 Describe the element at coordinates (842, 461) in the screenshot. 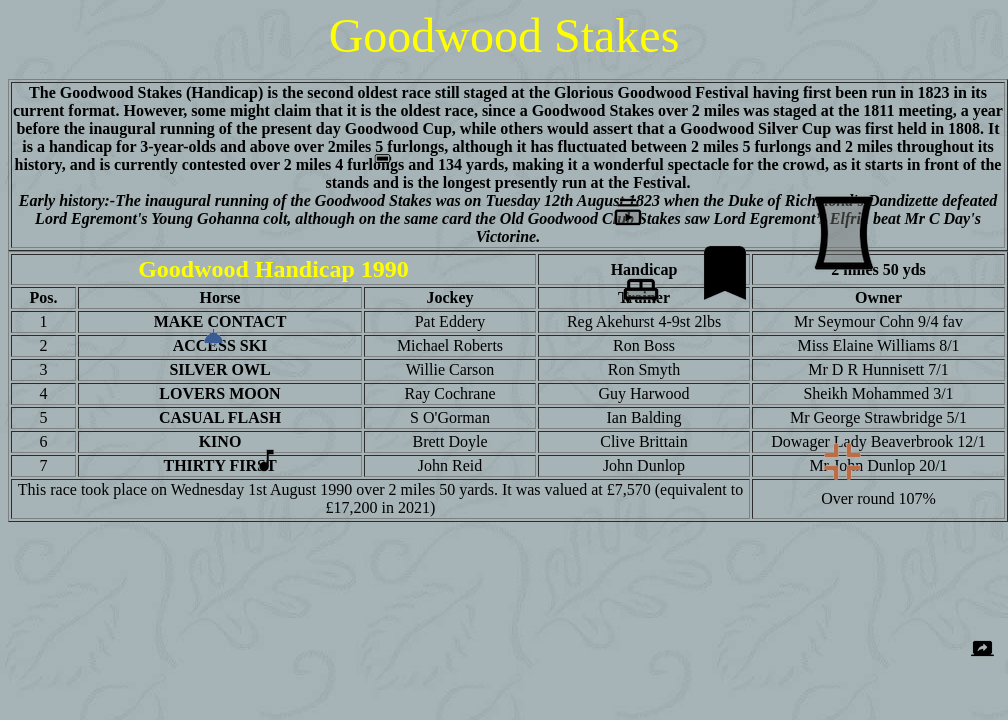

I see `exit fullscreen mode` at that location.